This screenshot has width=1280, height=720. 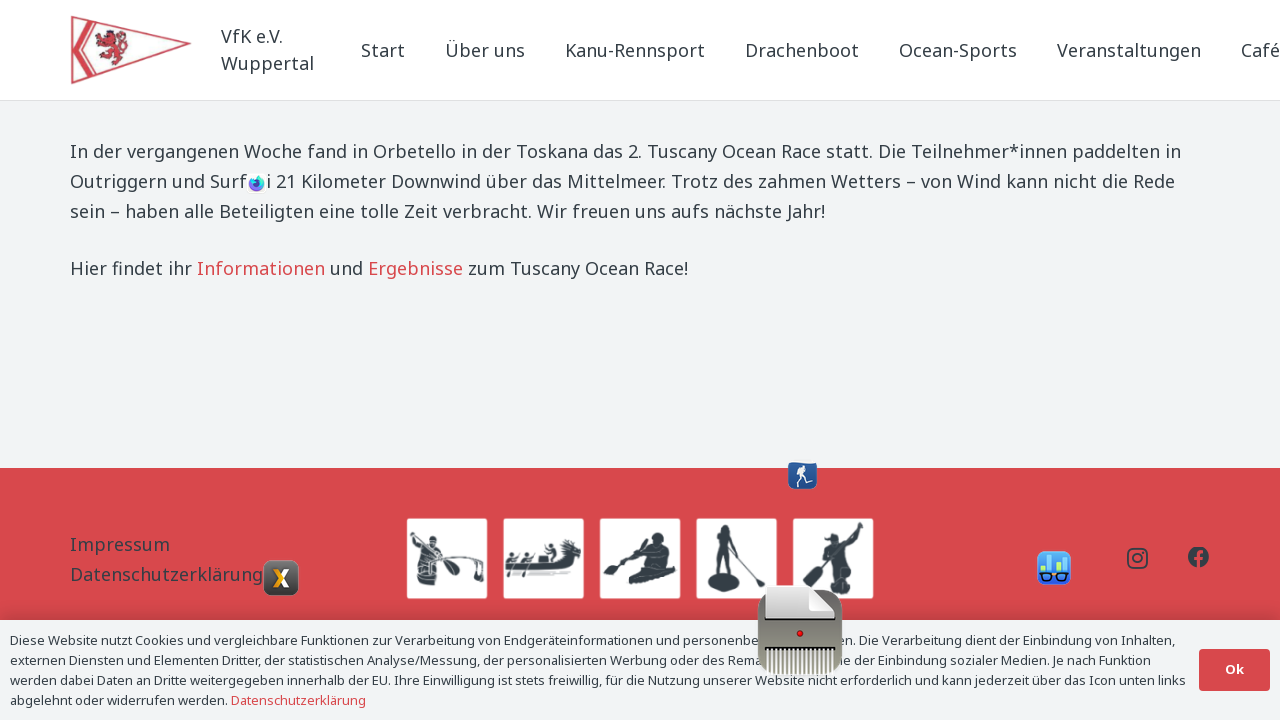 I want to click on open firefox nightly browser, so click(x=256, y=183).